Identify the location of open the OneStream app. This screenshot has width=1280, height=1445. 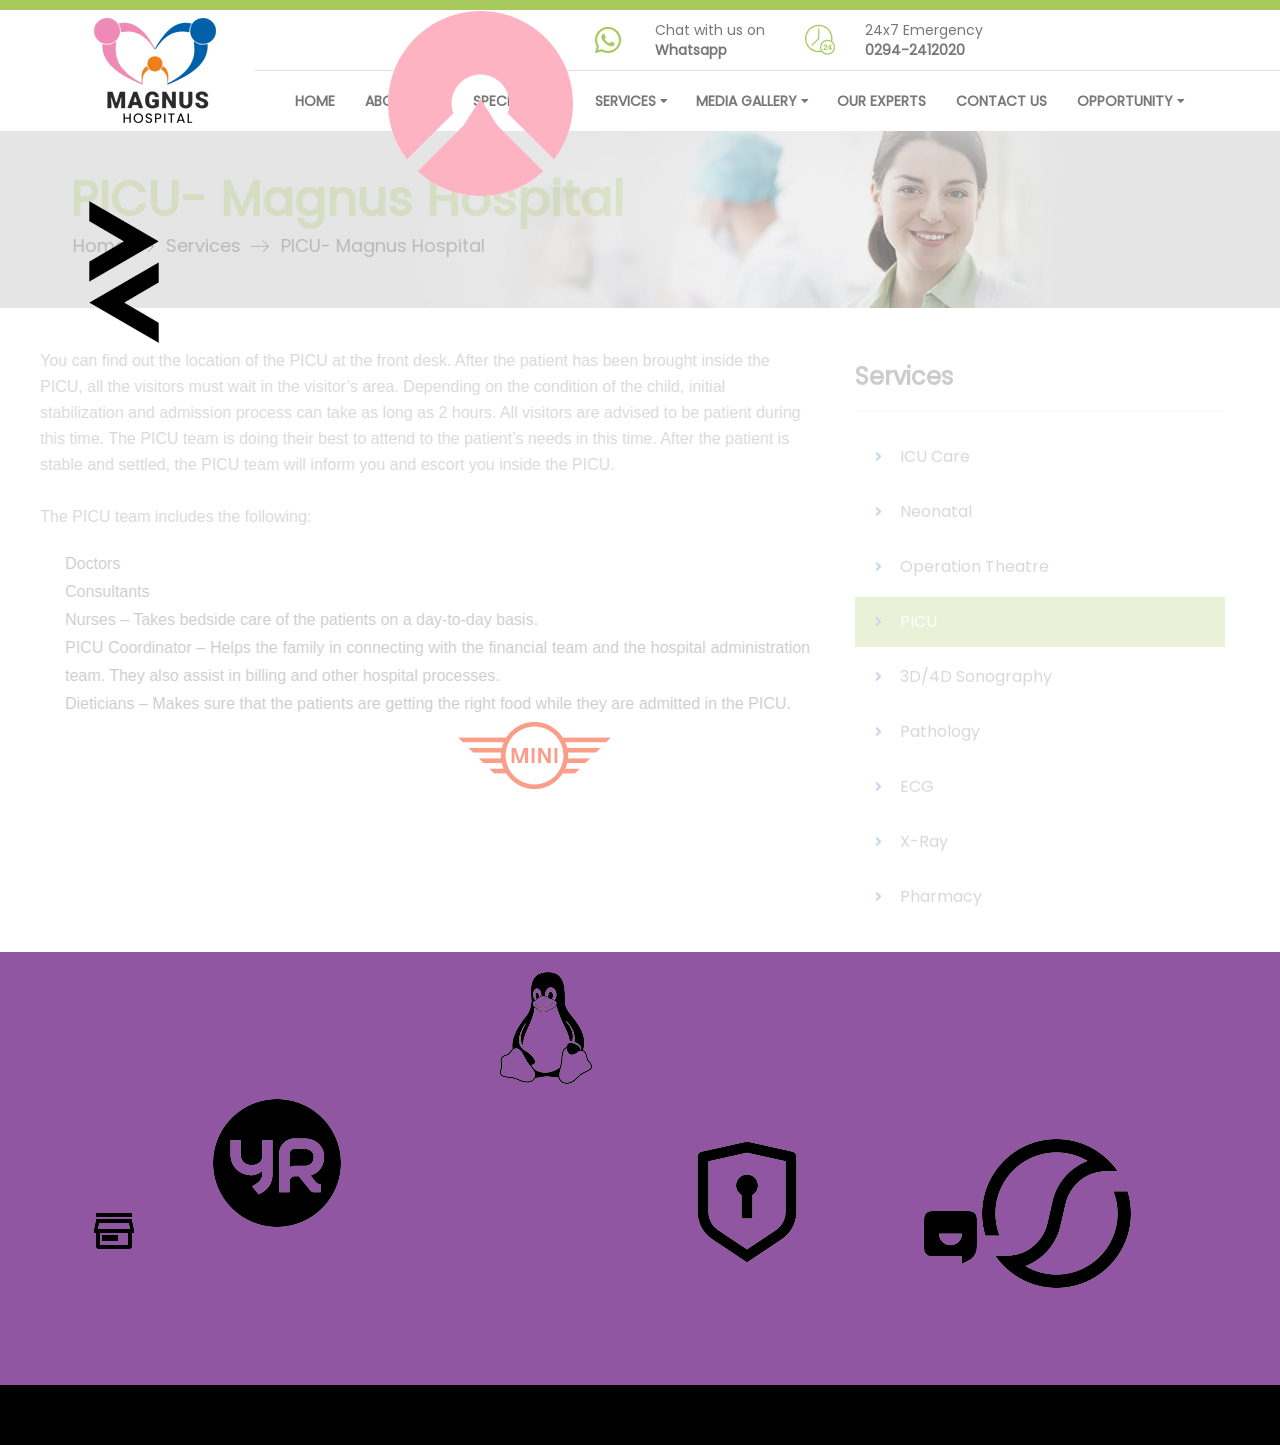
(1056, 1213).